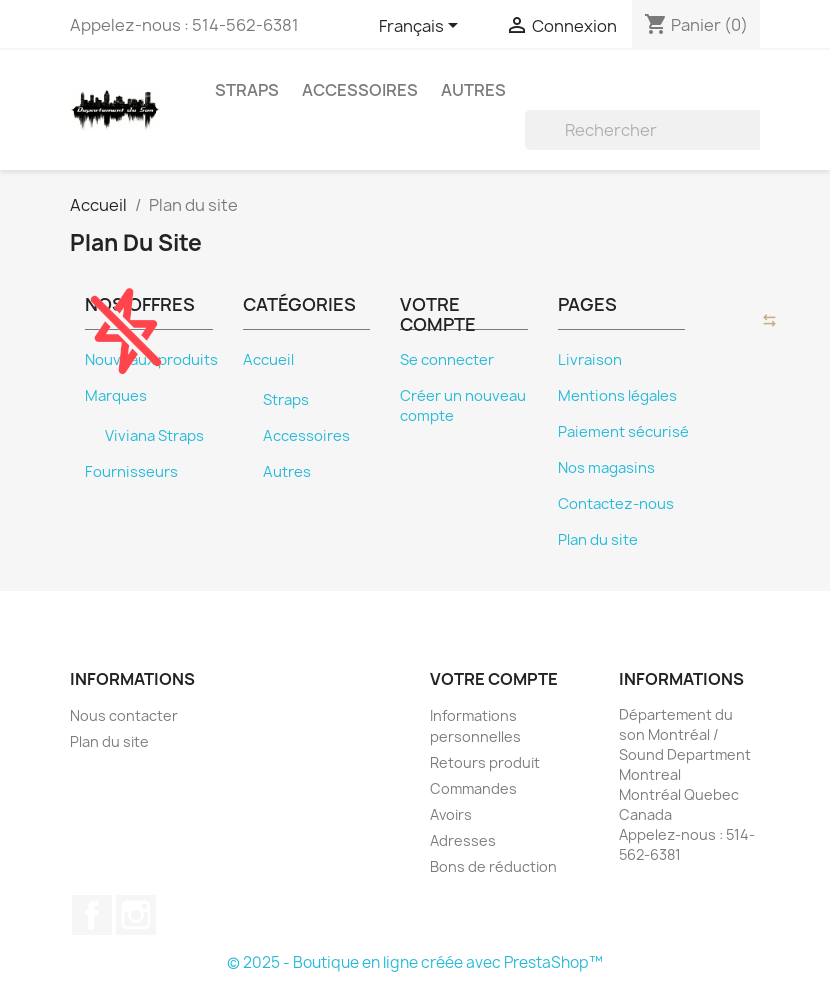  Describe the element at coordinates (126, 331) in the screenshot. I see `disable camera flash` at that location.